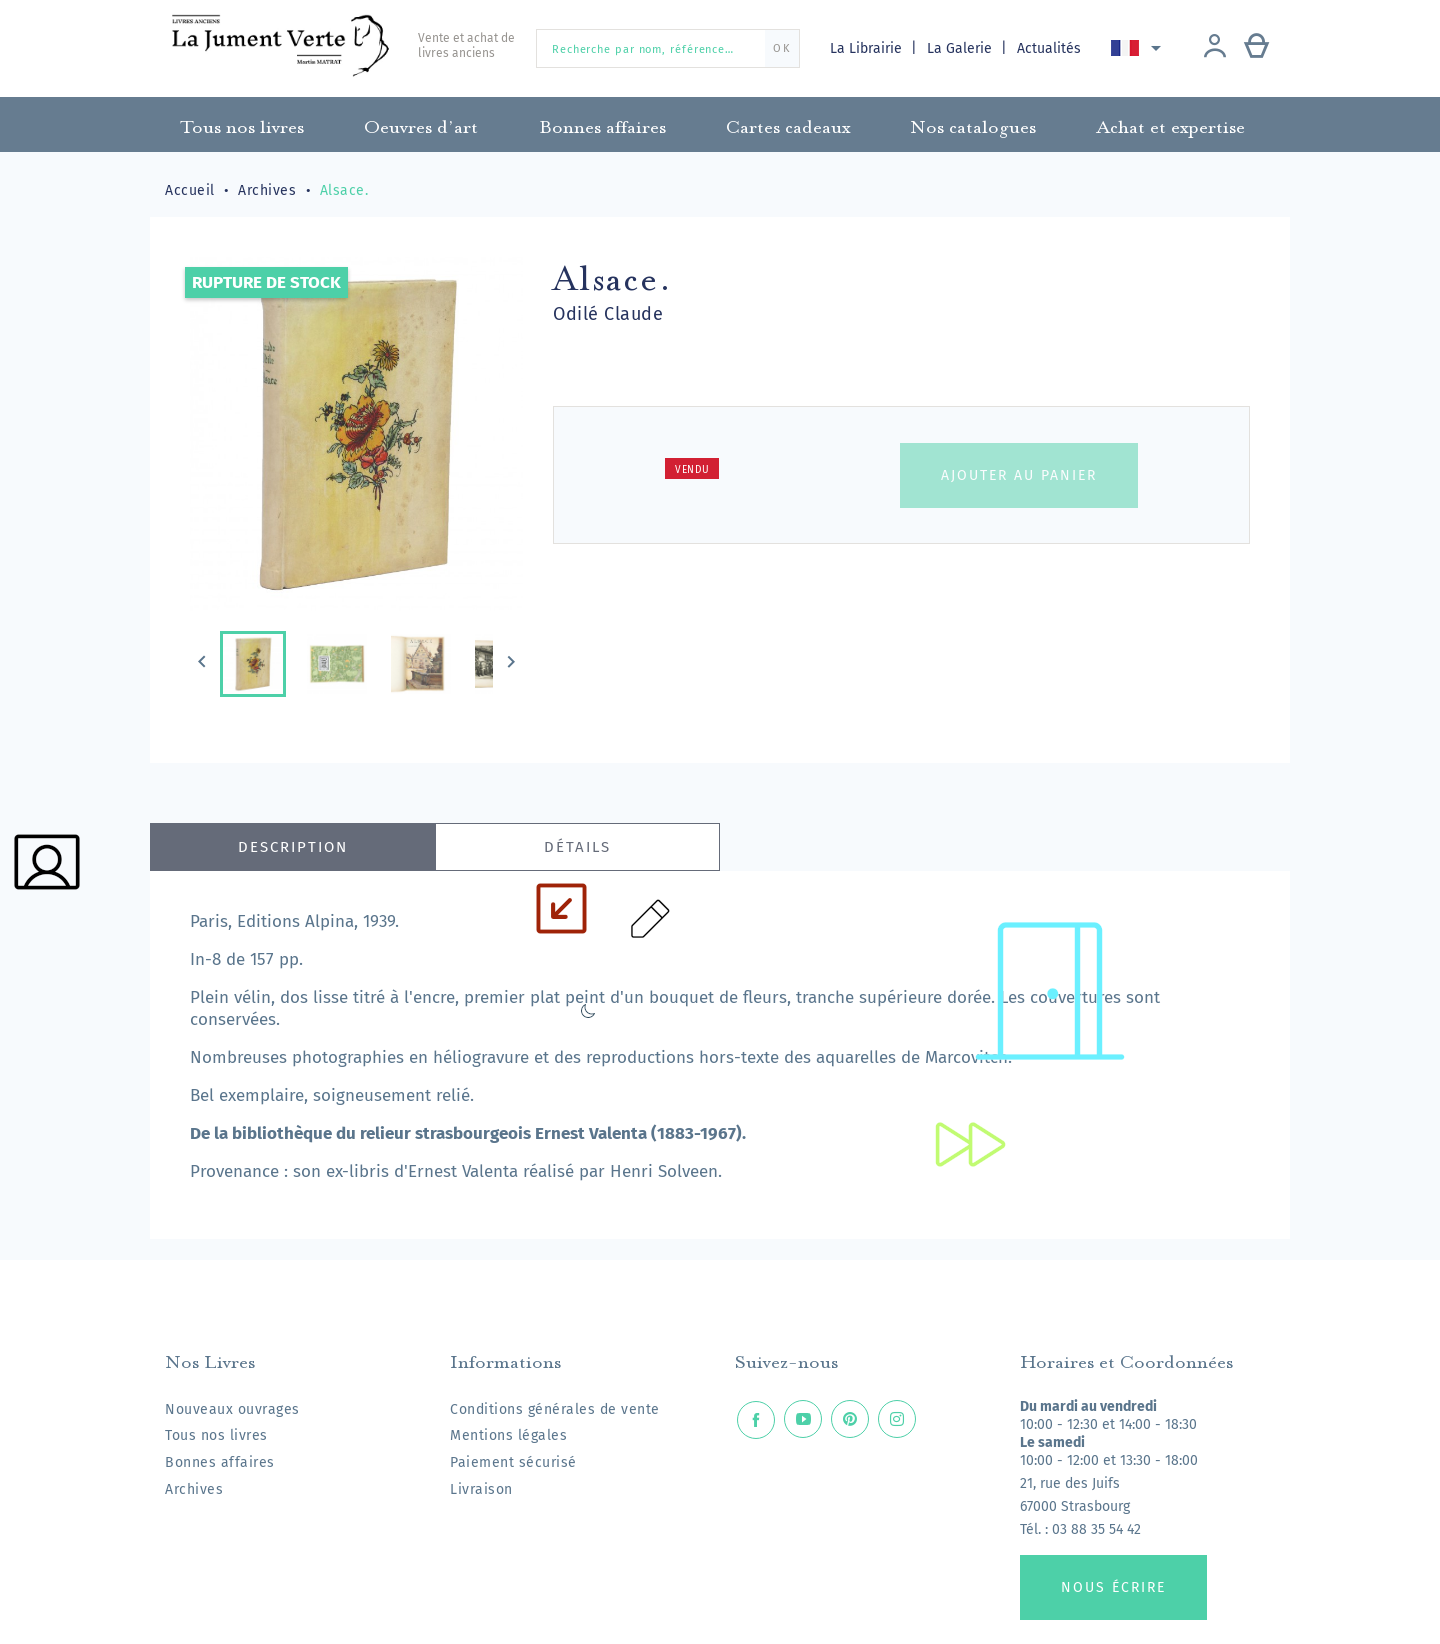 Image resolution: width=1440 pixels, height=1644 pixels. I want to click on view user profile, so click(47, 862).